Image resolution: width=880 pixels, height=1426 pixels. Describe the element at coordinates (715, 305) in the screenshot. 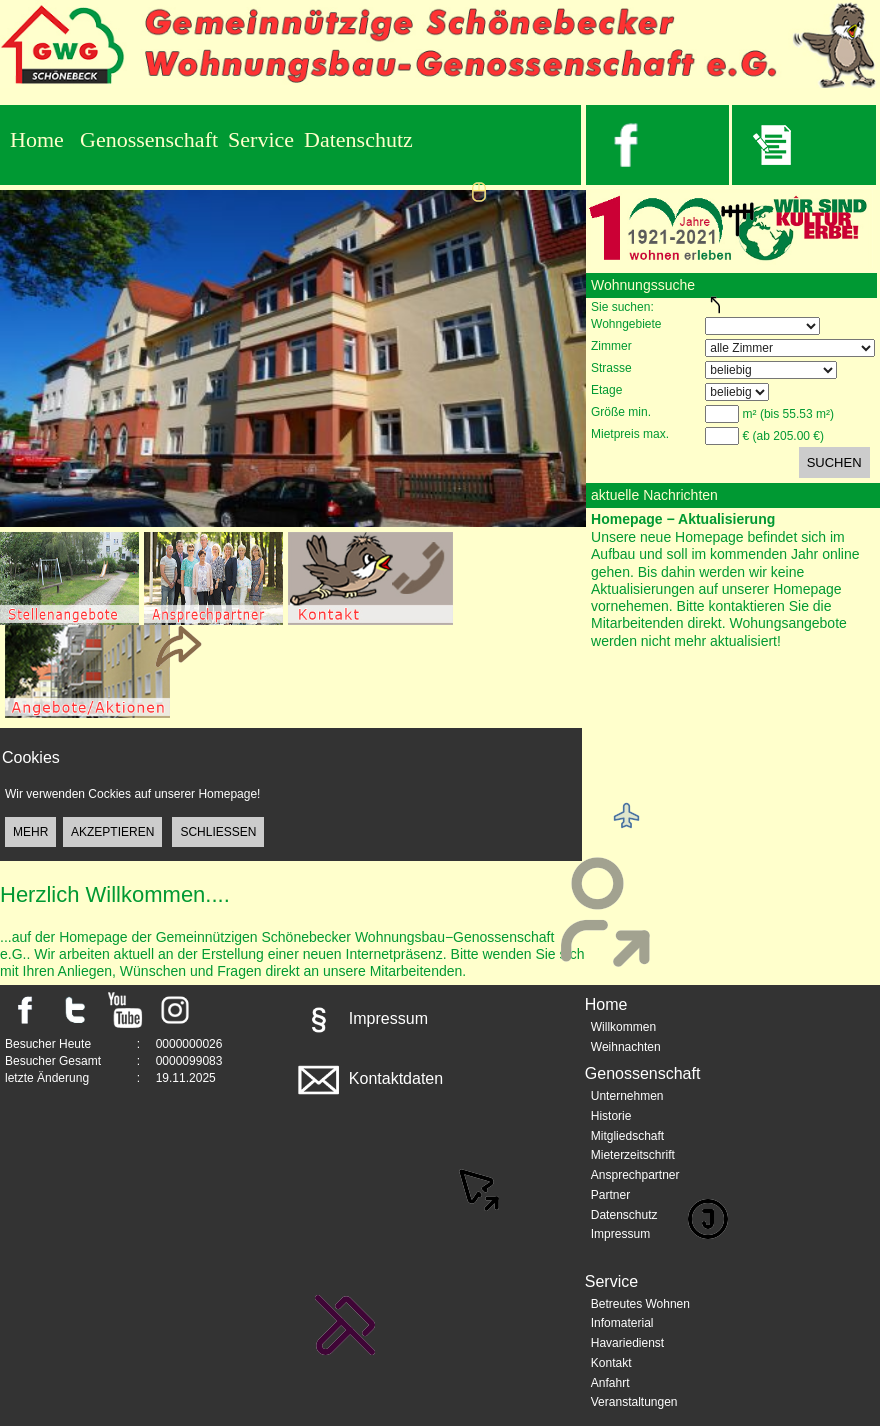

I see `bear left at the next turn` at that location.